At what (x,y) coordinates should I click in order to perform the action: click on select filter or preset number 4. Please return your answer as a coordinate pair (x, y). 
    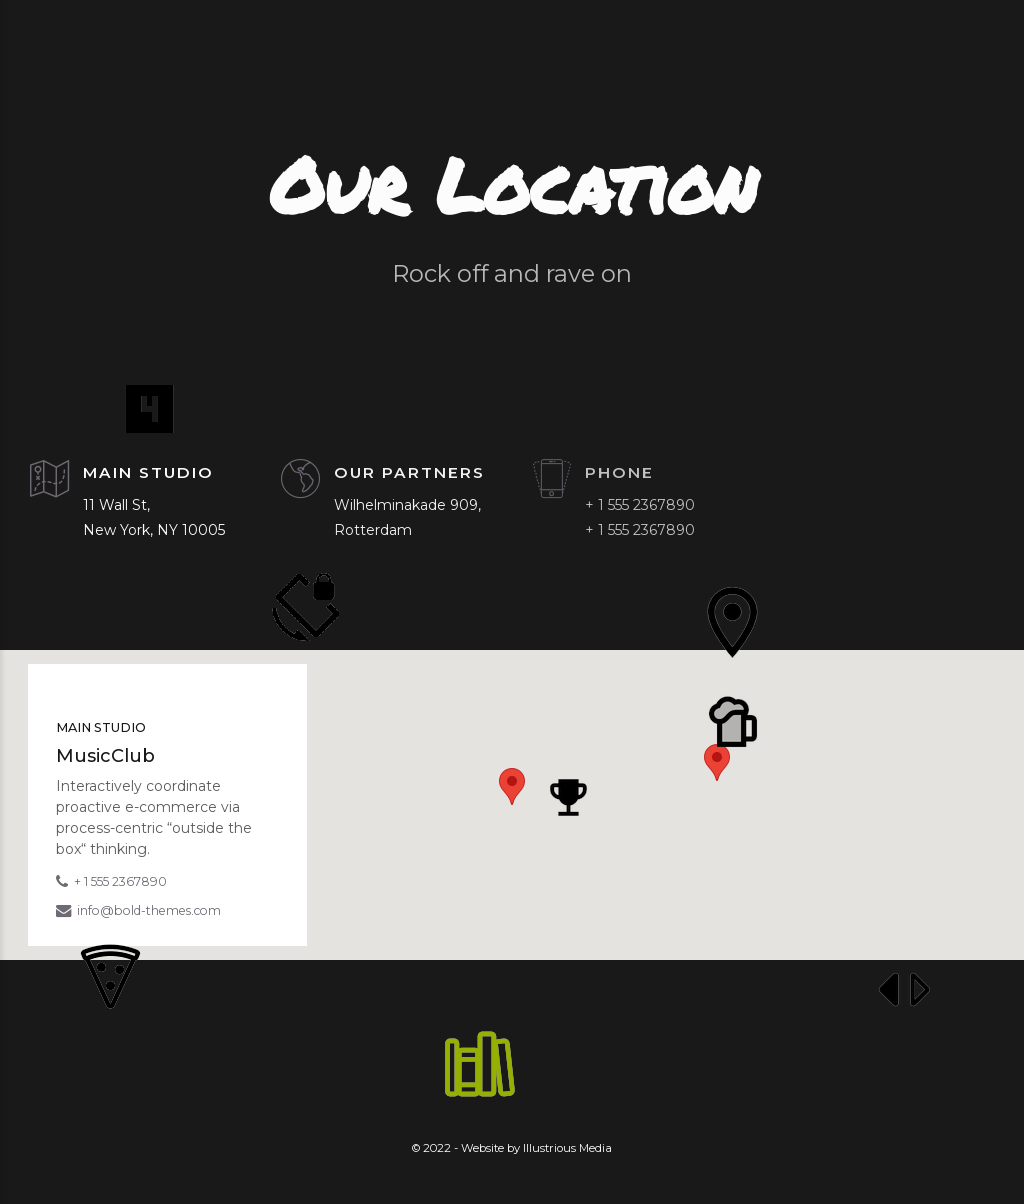
    Looking at the image, I should click on (149, 409).